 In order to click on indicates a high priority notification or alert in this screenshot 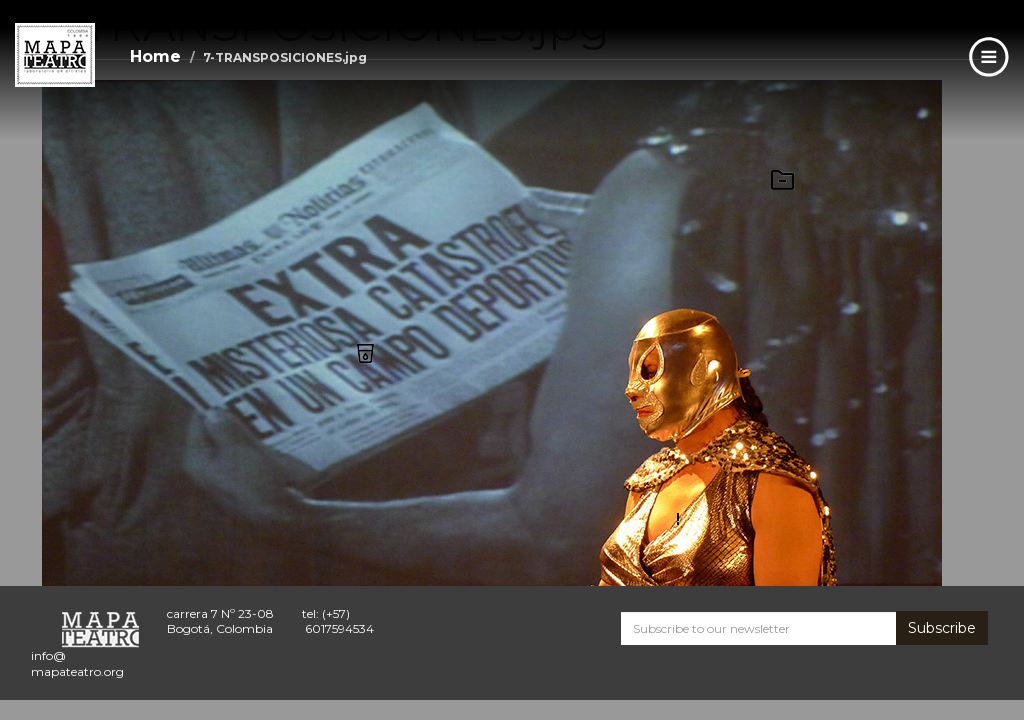, I will do `click(678, 519)`.